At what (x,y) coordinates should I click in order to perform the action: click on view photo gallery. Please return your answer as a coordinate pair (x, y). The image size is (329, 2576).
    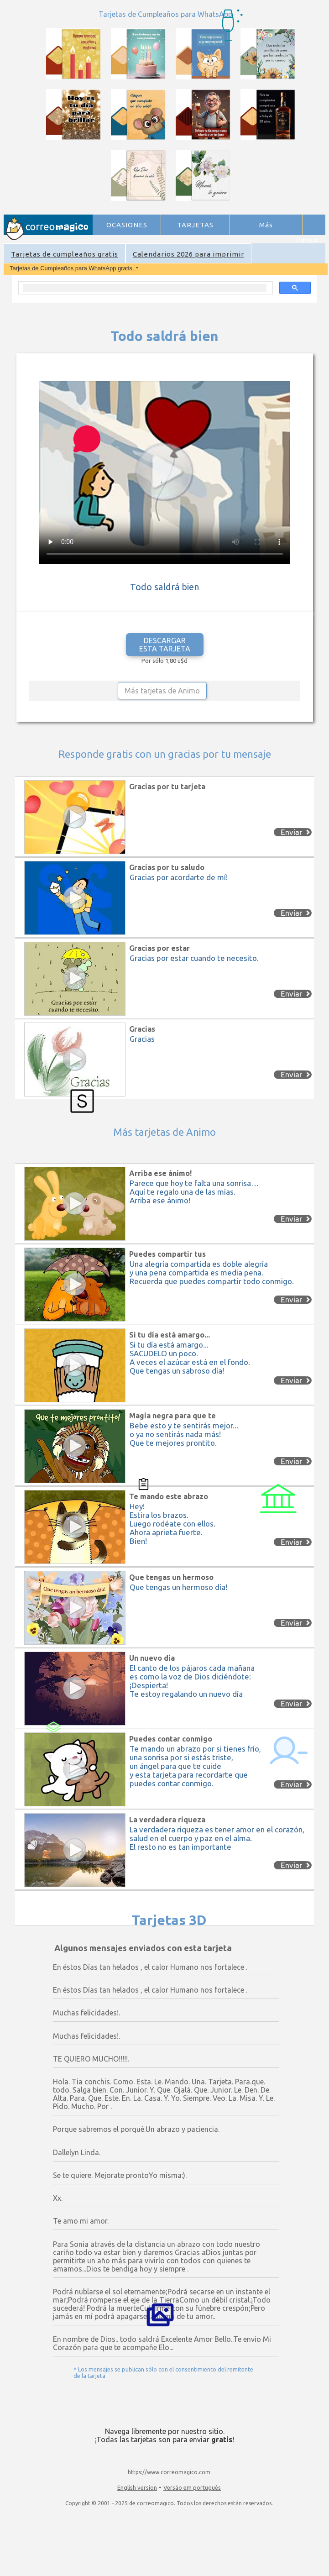
    Looking at the image, I should click on (160, 2315).